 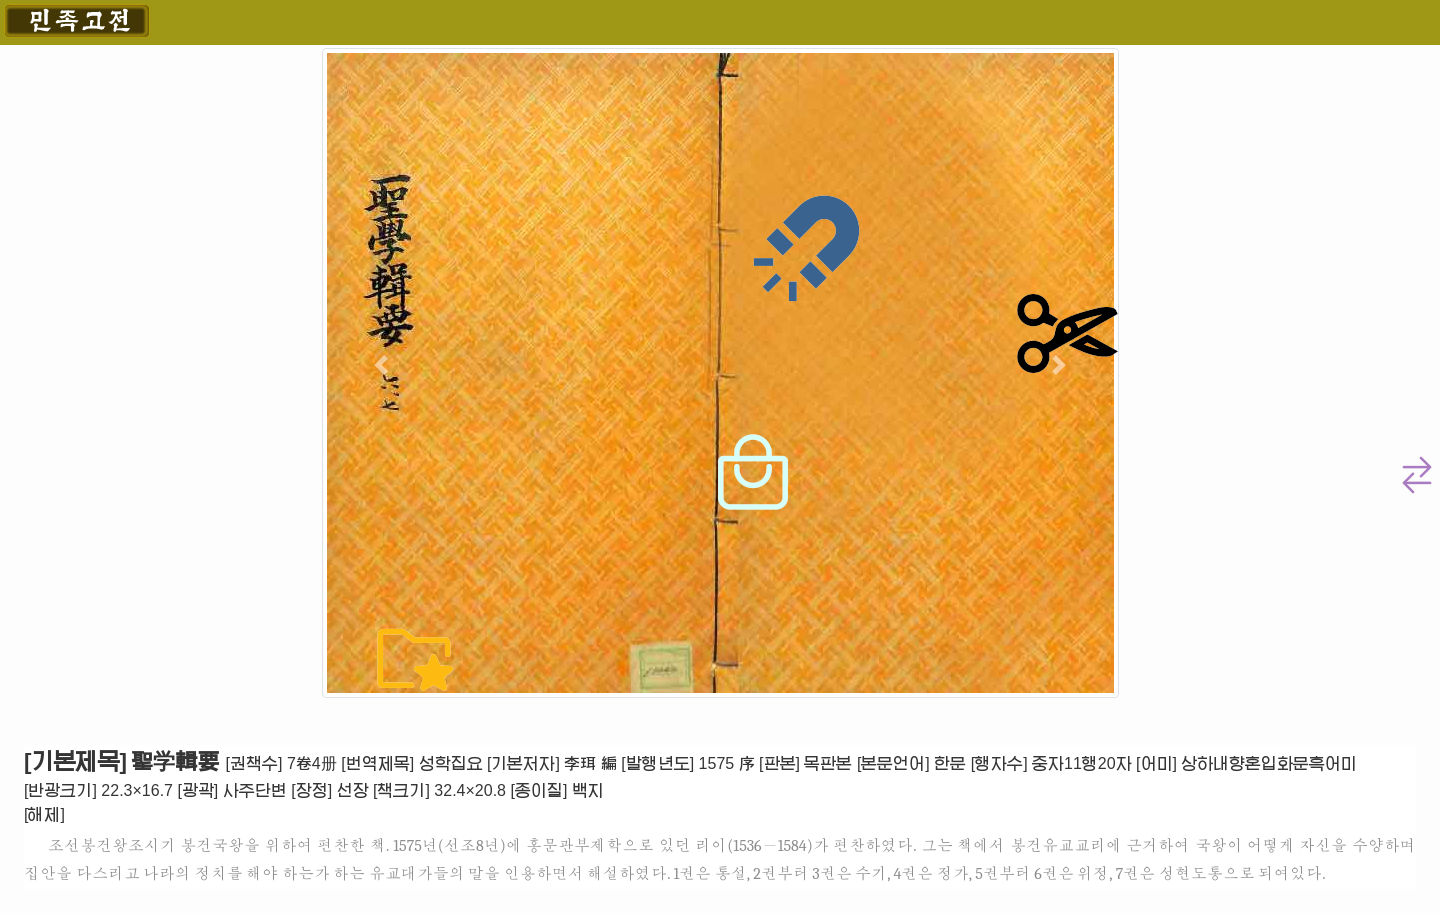 I want to click on cut selected text or content, so click(x=1067, y=333).